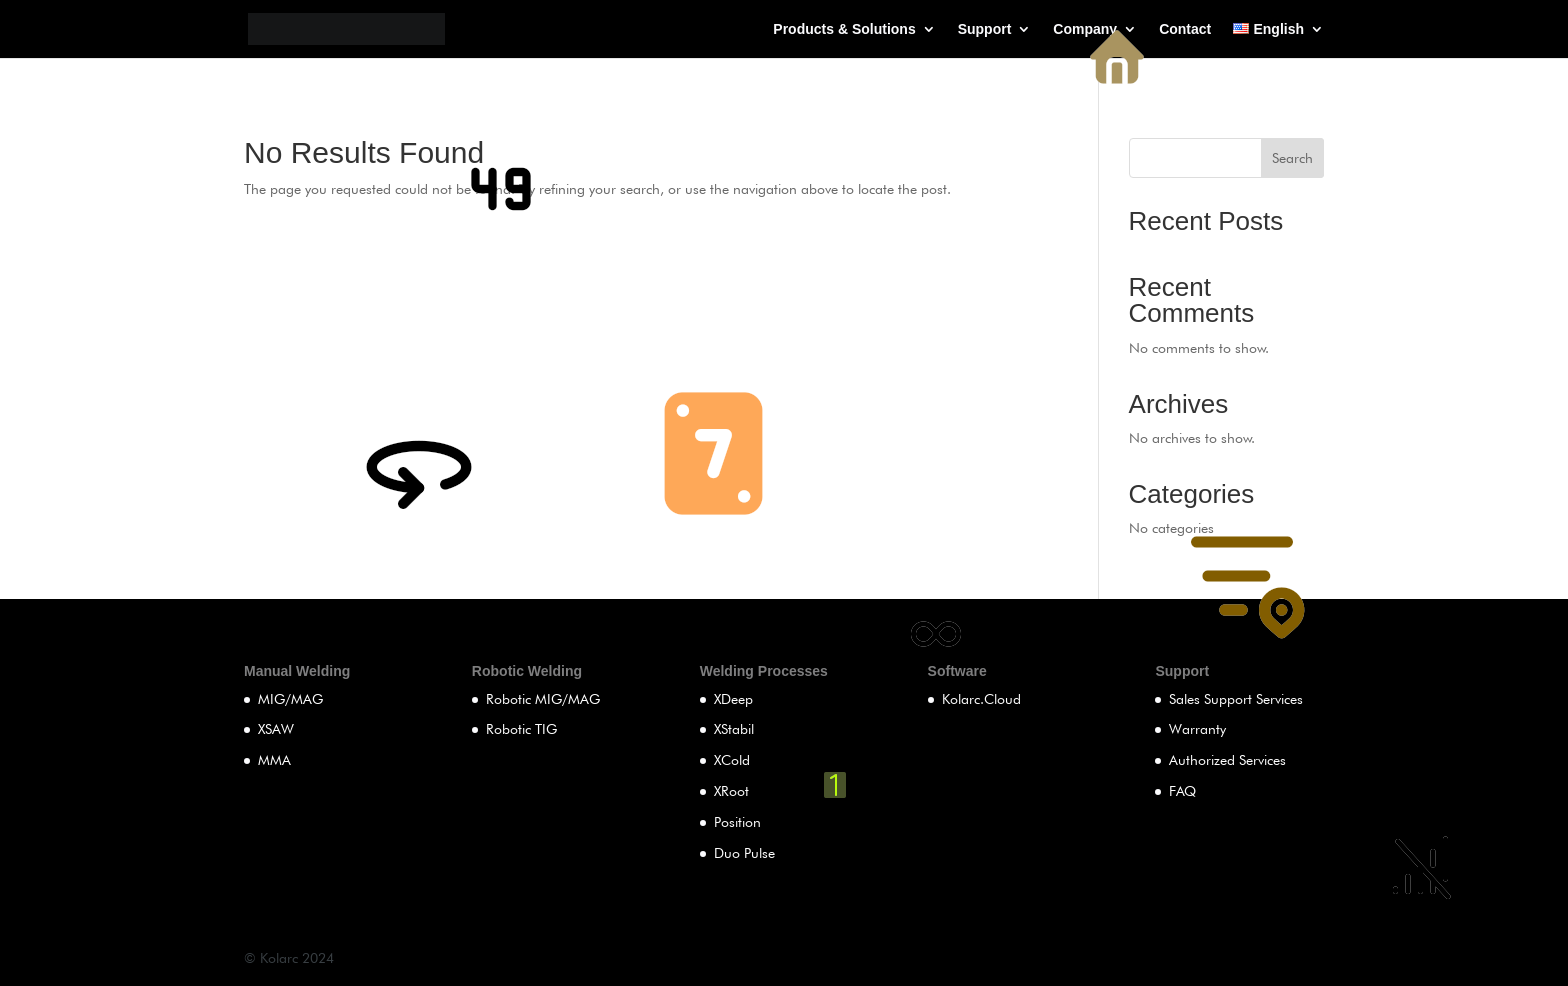 This screenshot has height=986, width=1568. What do you see at coordinates (501, 189) in the screenshot?
I see `indicates item number 49 in a list or sequence` at bounding box center [501, 189].